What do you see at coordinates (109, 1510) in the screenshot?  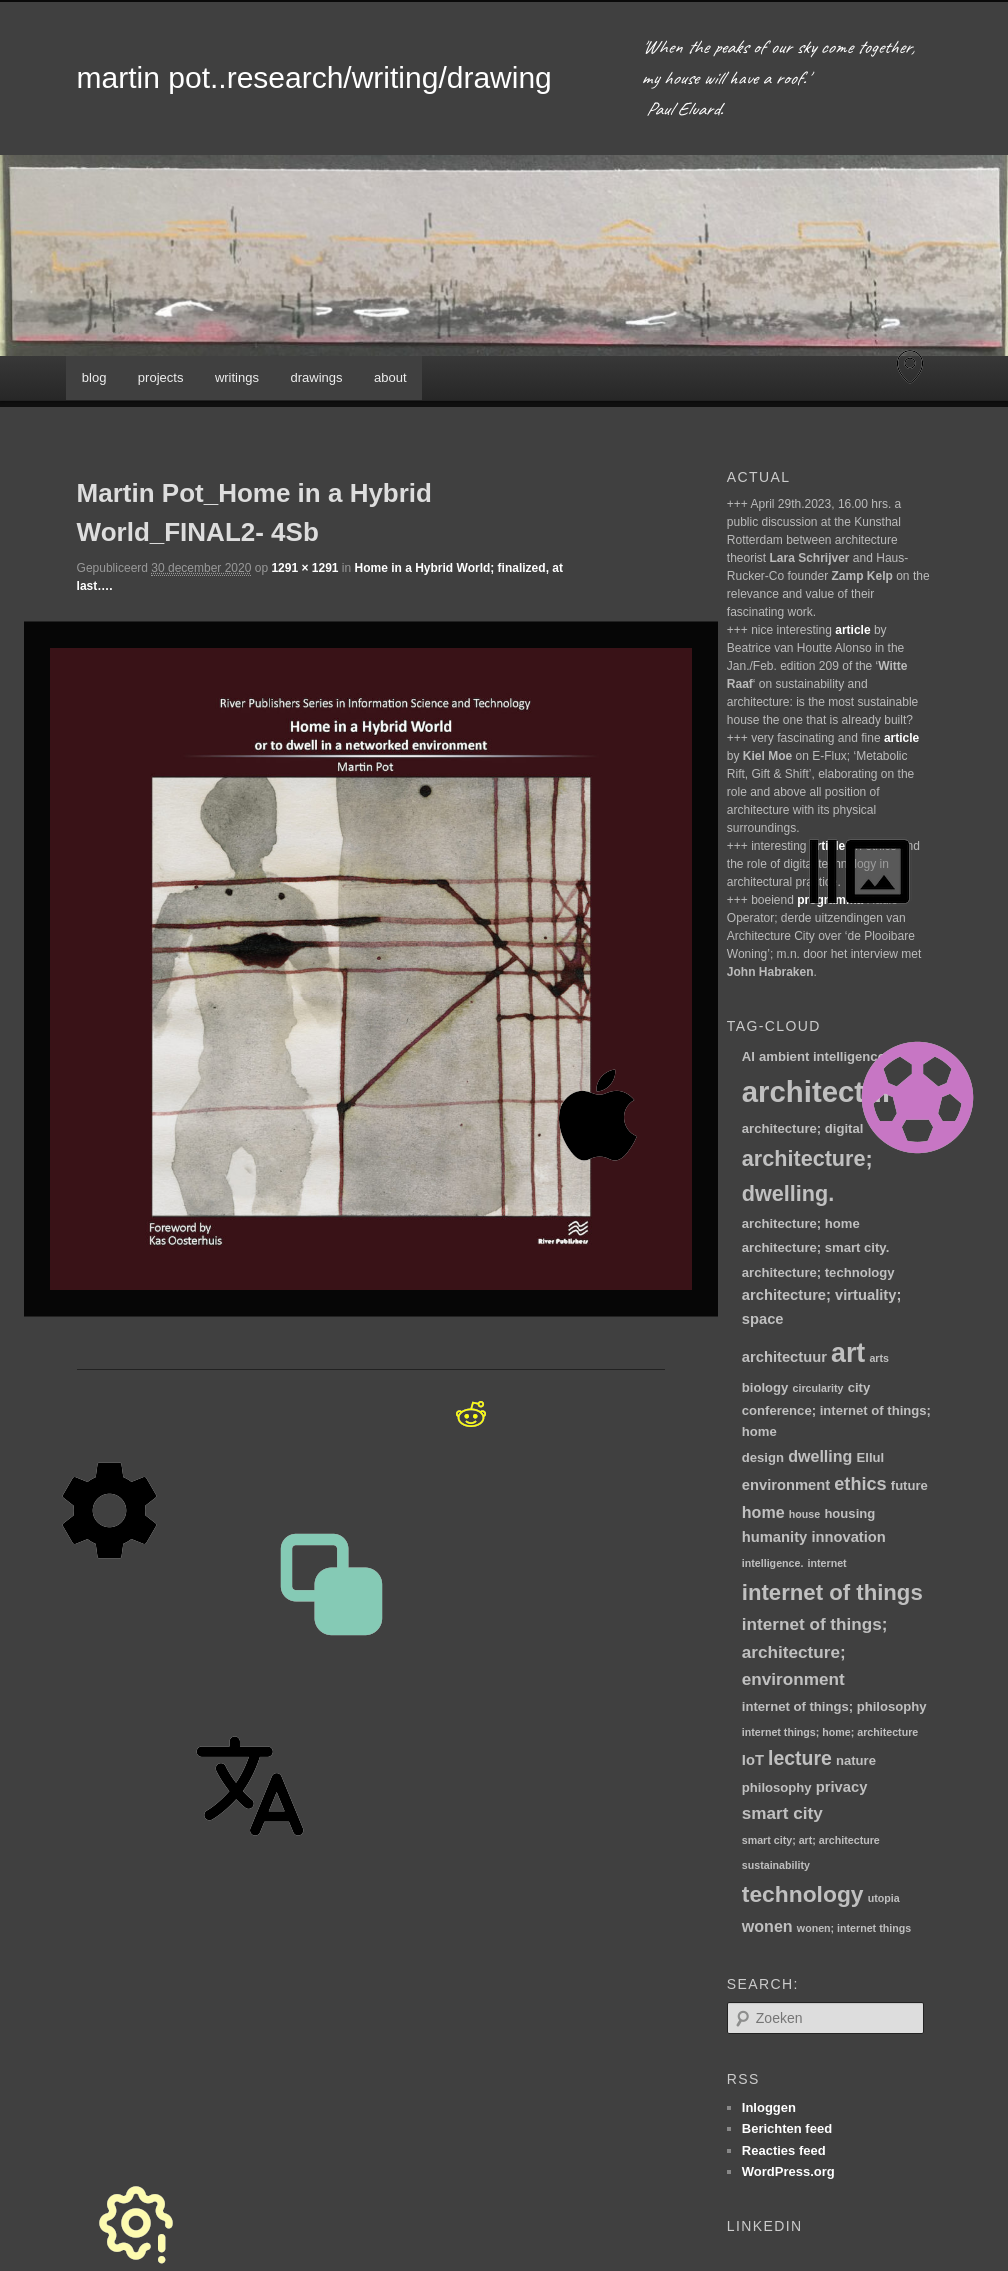 I see `open settings menu` at bounding box center [109, 1510].